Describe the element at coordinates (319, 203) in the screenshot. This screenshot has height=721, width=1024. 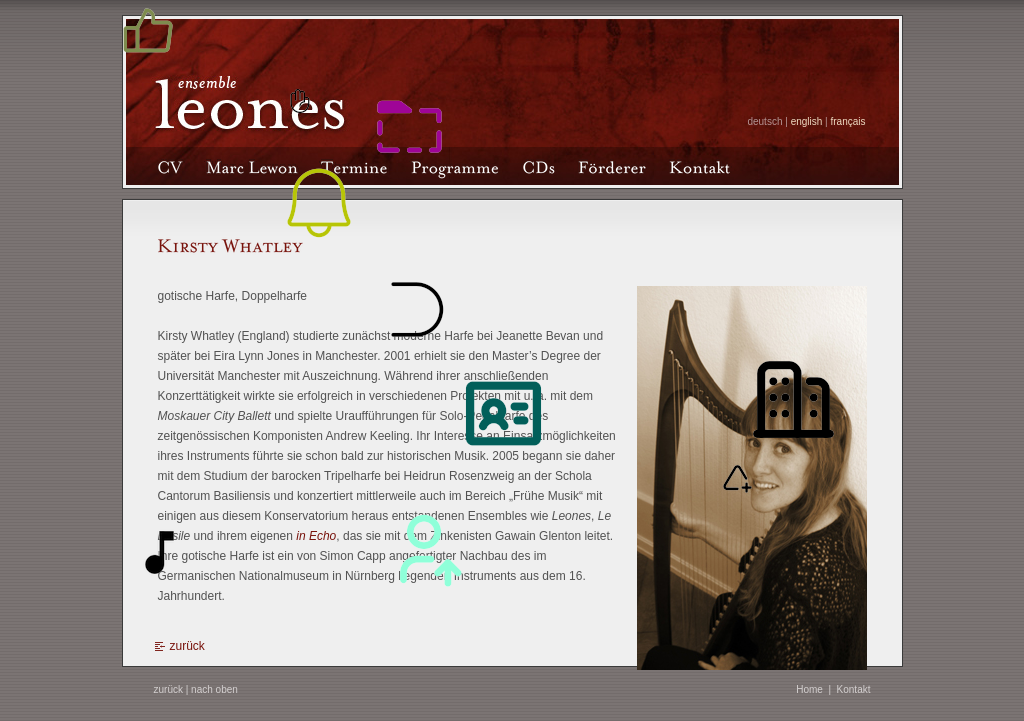
I see `view notifications` at that location.